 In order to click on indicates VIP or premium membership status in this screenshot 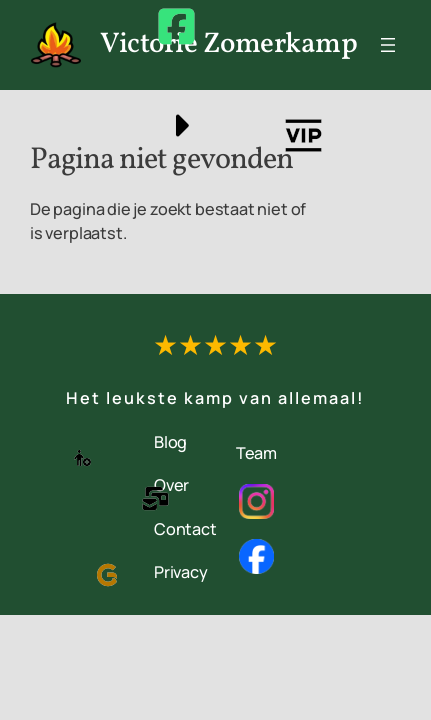, I will do `click(303, 135)`.